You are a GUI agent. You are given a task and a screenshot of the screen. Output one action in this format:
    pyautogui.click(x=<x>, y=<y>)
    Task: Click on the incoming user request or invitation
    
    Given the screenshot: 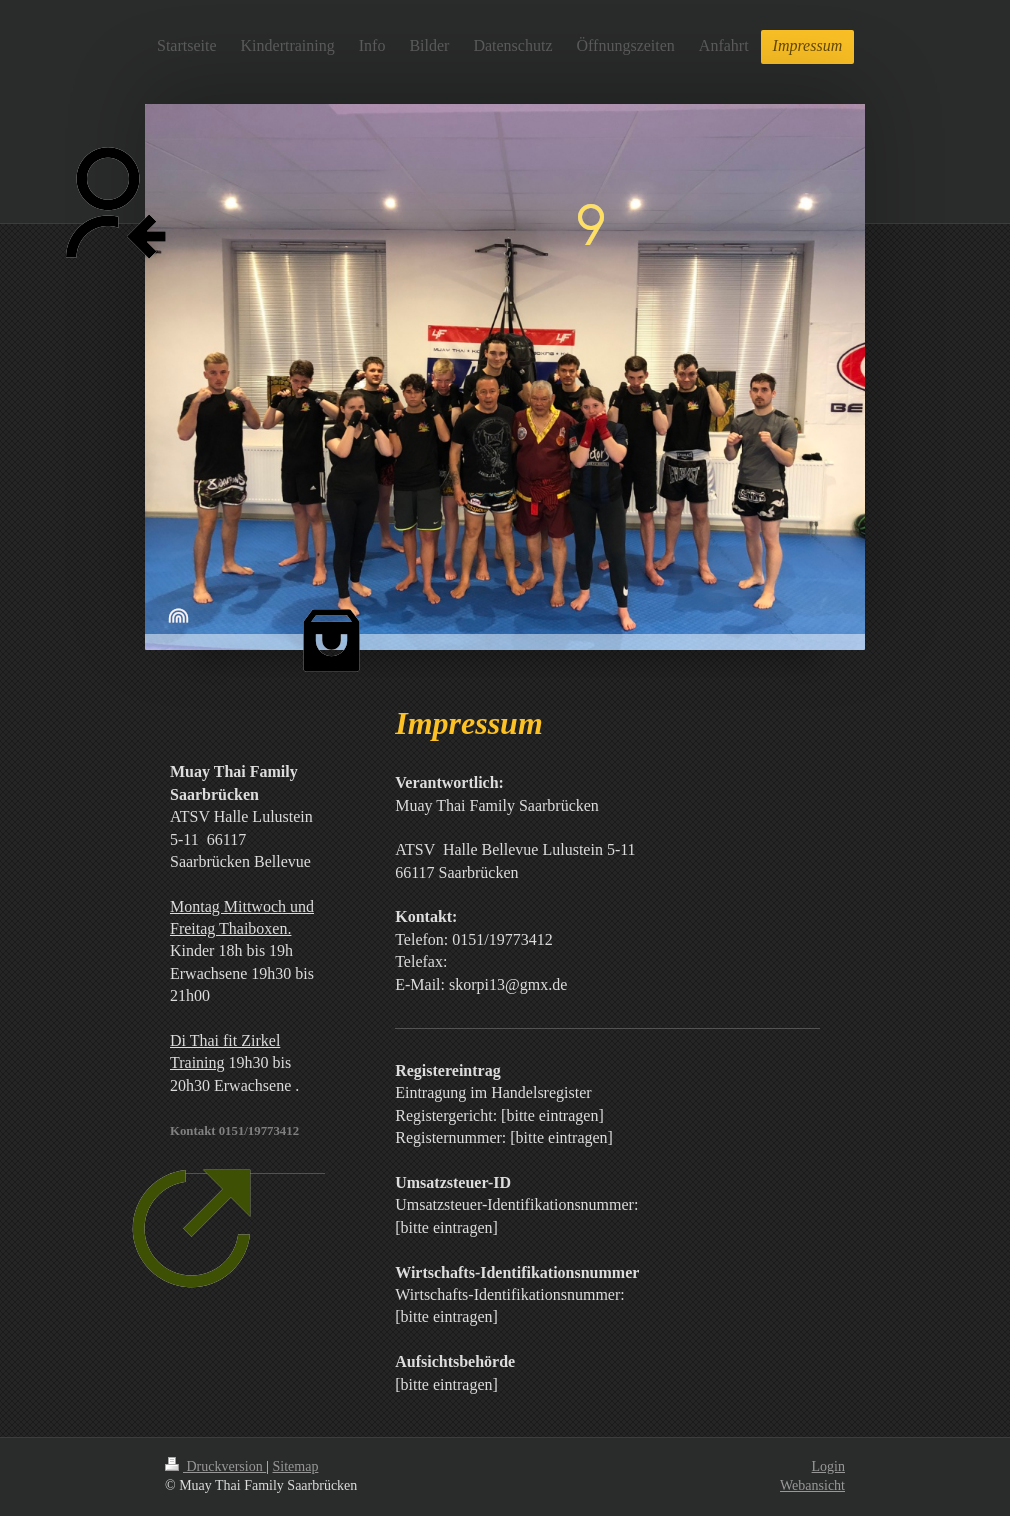 What is the action you would take?
    pyautogui.click(x=108, y=205)
    